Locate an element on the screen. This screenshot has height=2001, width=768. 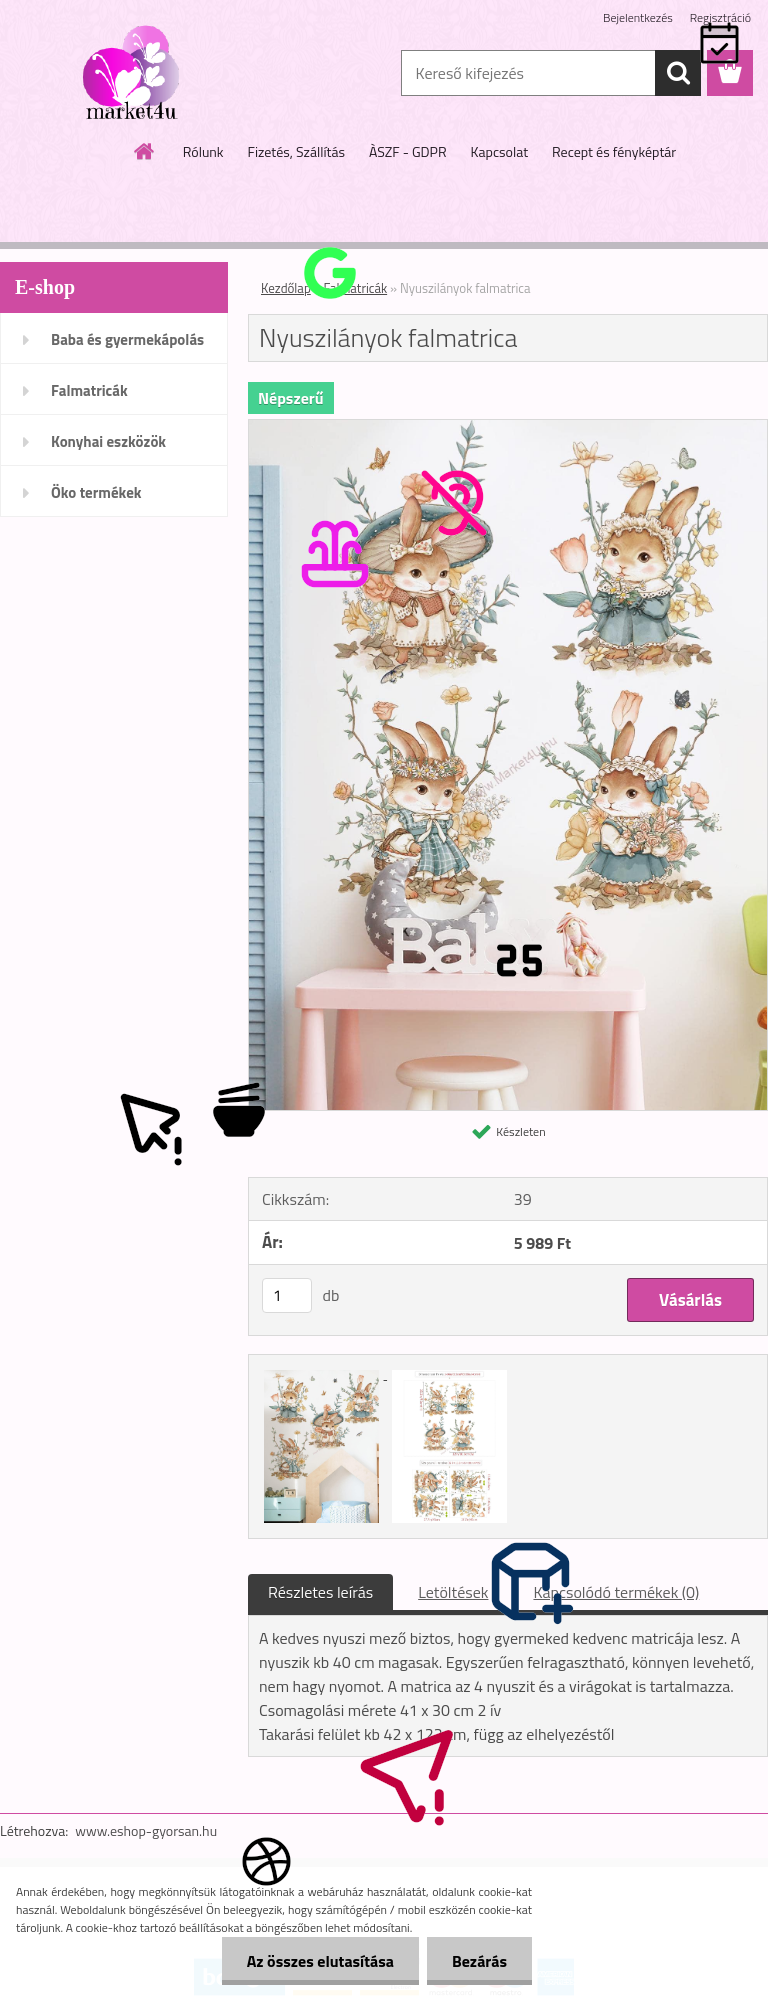
indicates 25 items or notifications is located at coordinates (519, 960).